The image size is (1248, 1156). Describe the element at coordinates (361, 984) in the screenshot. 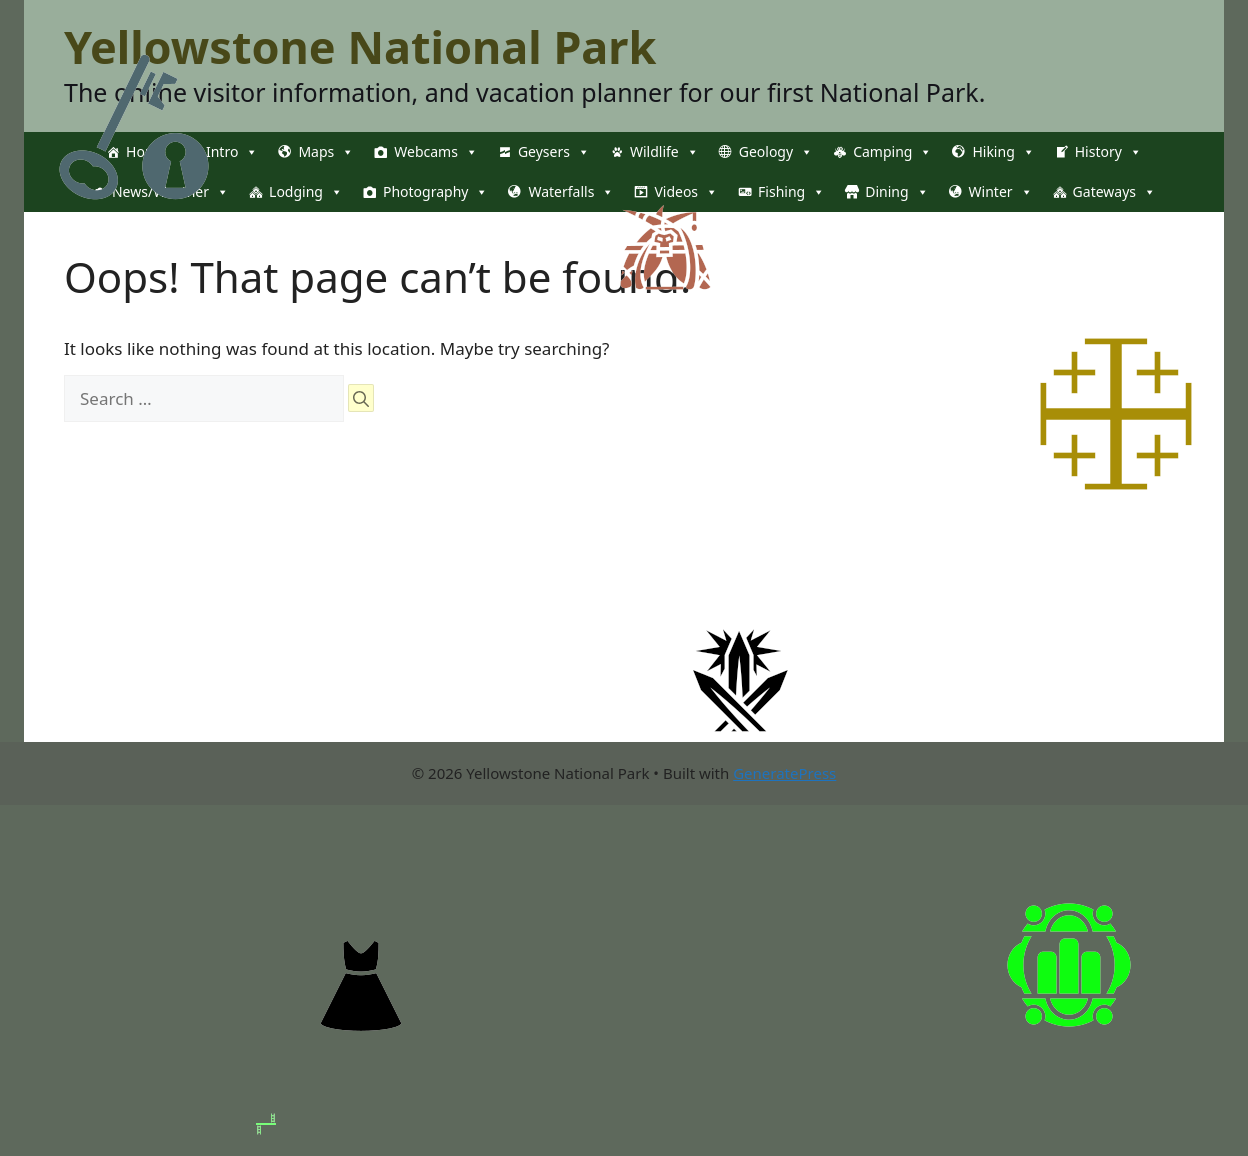

I see `browse dresses or women's clothing` at that location.